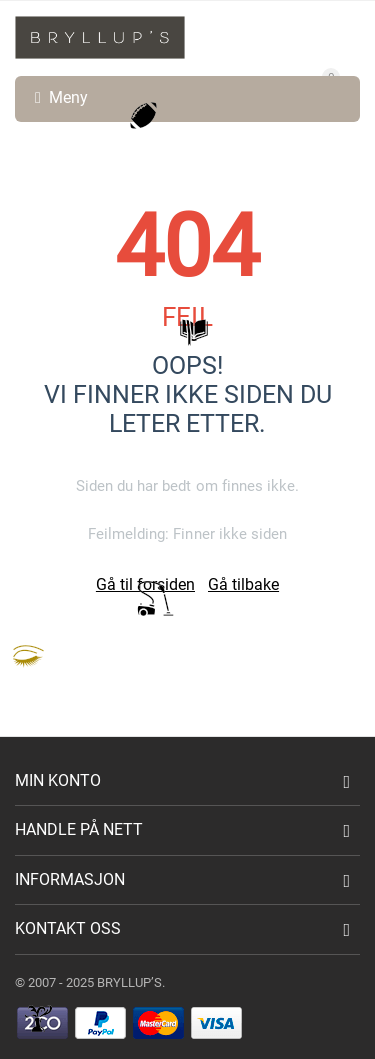 Image resolution: width=375 pixels, height=1059 pixels. I want to click on save current page as a bookmark, so click(194, 332).